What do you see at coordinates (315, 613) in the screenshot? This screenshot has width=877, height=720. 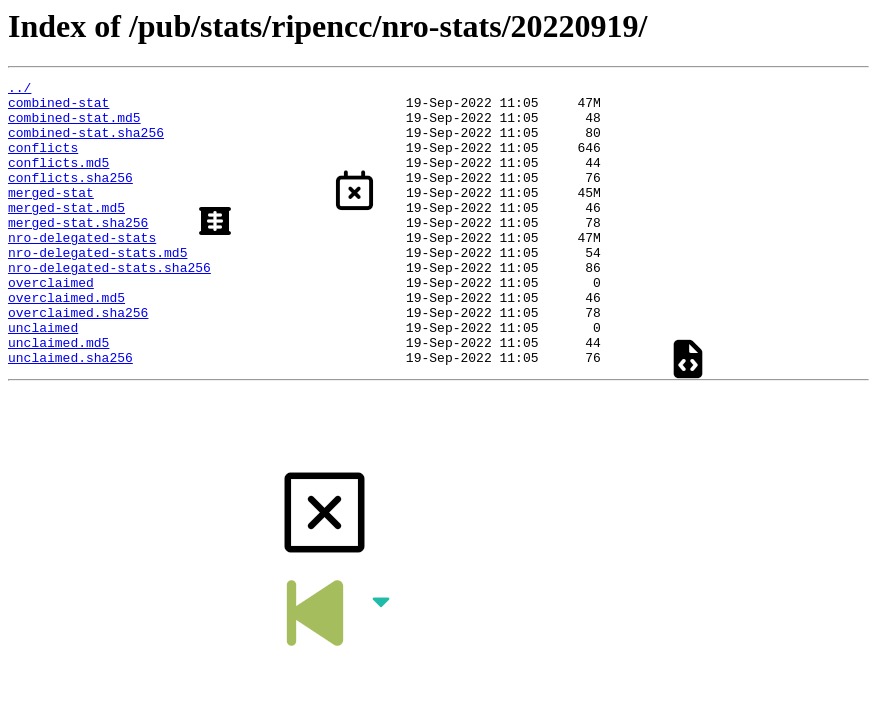 I see `go to previous track` at bounding box center [315, 613].